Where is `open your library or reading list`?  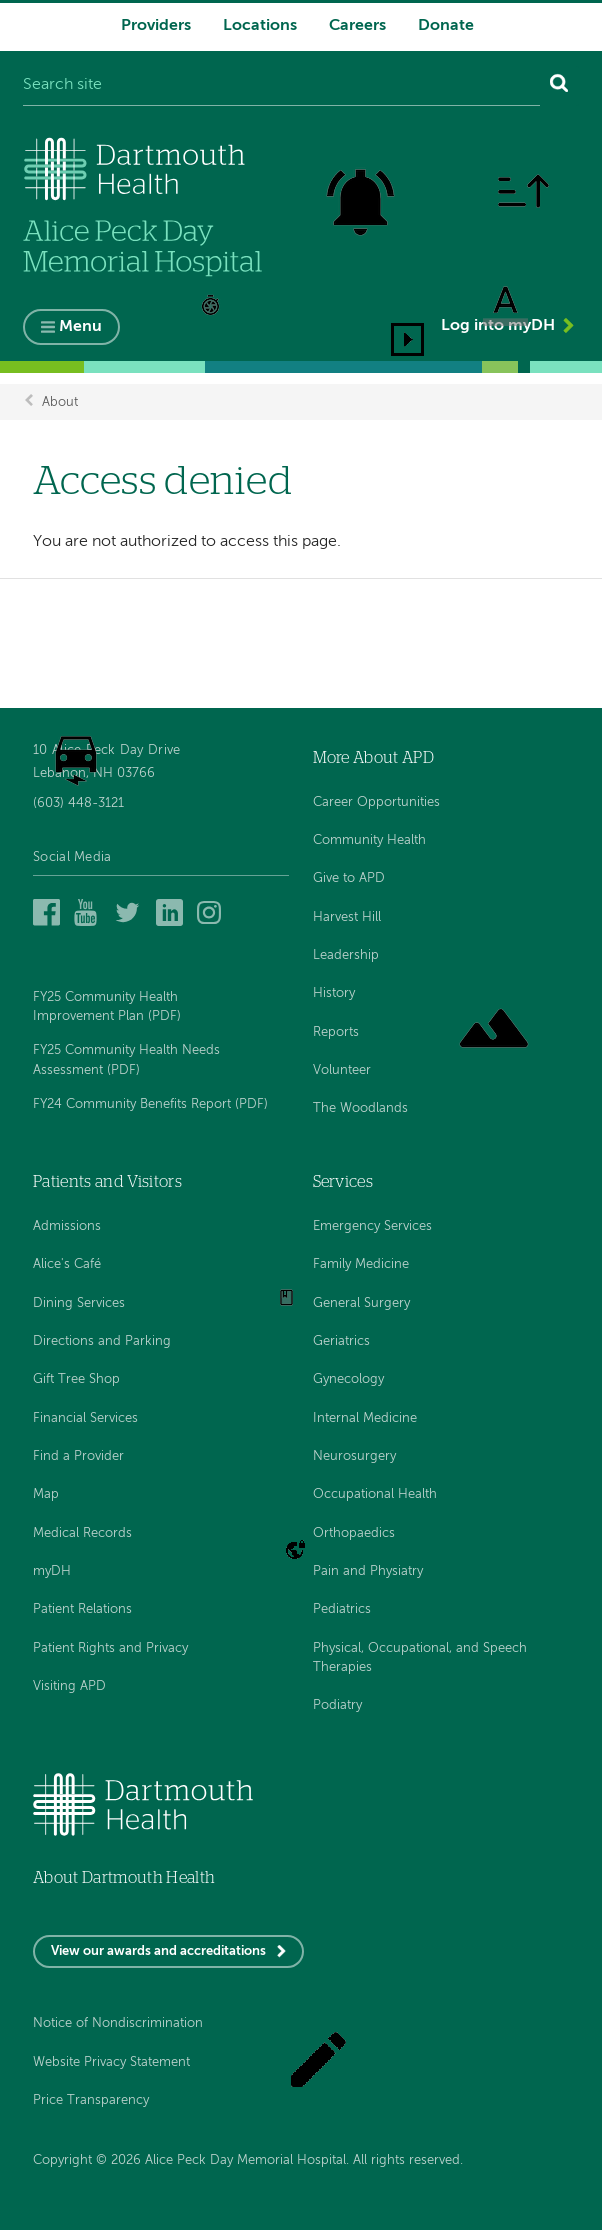 open your library or reading list is located at coordinates (286, 1297).